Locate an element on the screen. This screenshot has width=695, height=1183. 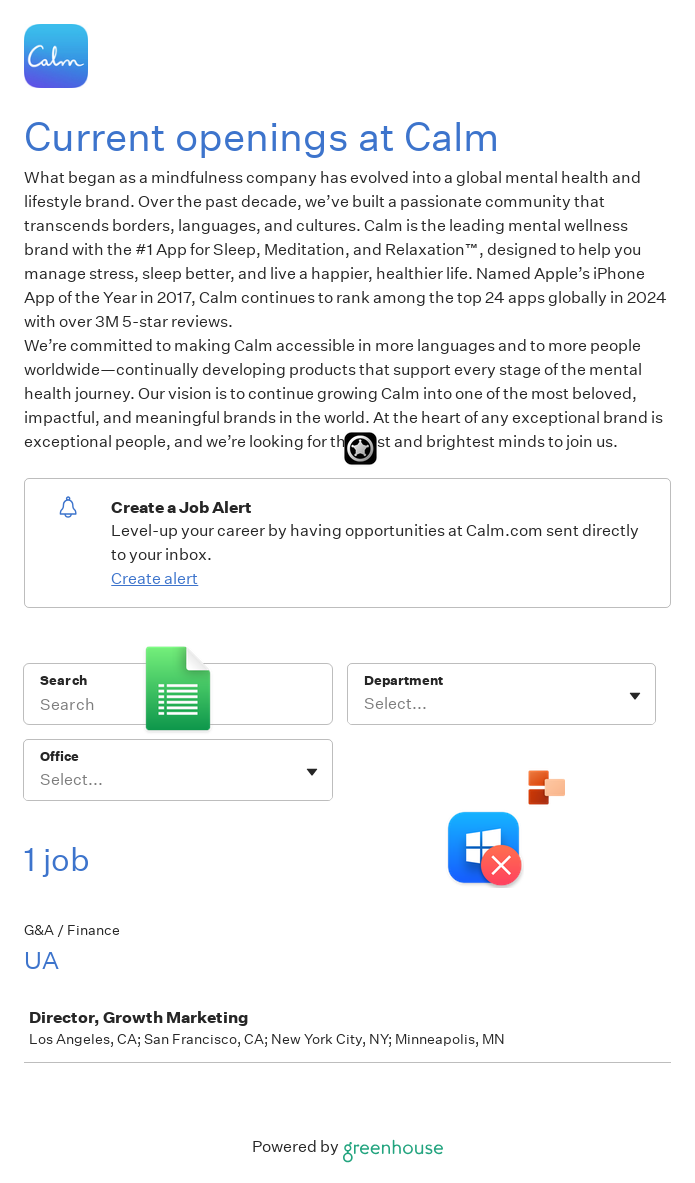
launch rimworld is located at coordinates (360, 448).